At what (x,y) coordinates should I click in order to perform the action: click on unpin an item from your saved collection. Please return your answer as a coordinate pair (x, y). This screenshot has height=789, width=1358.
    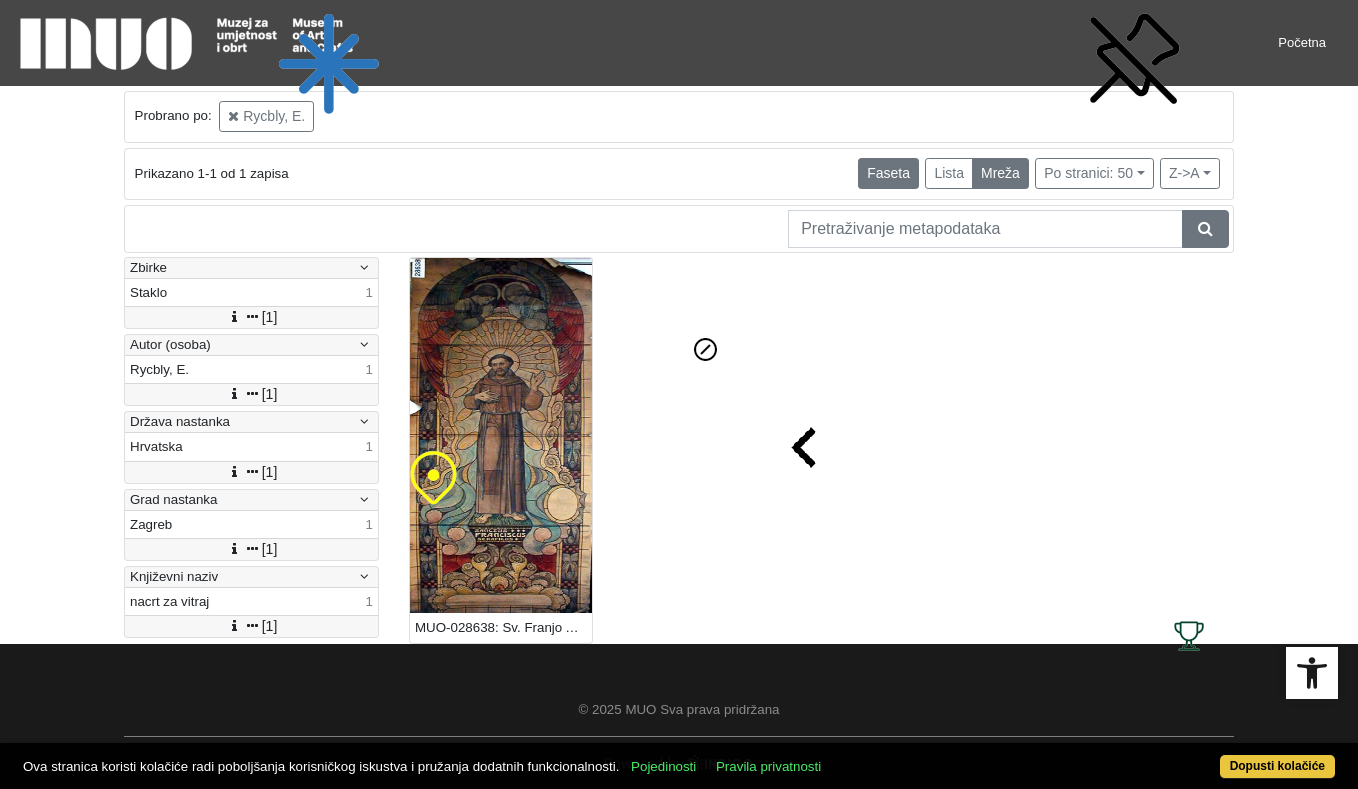
    Looking at the image, I should click on (1132, 60).